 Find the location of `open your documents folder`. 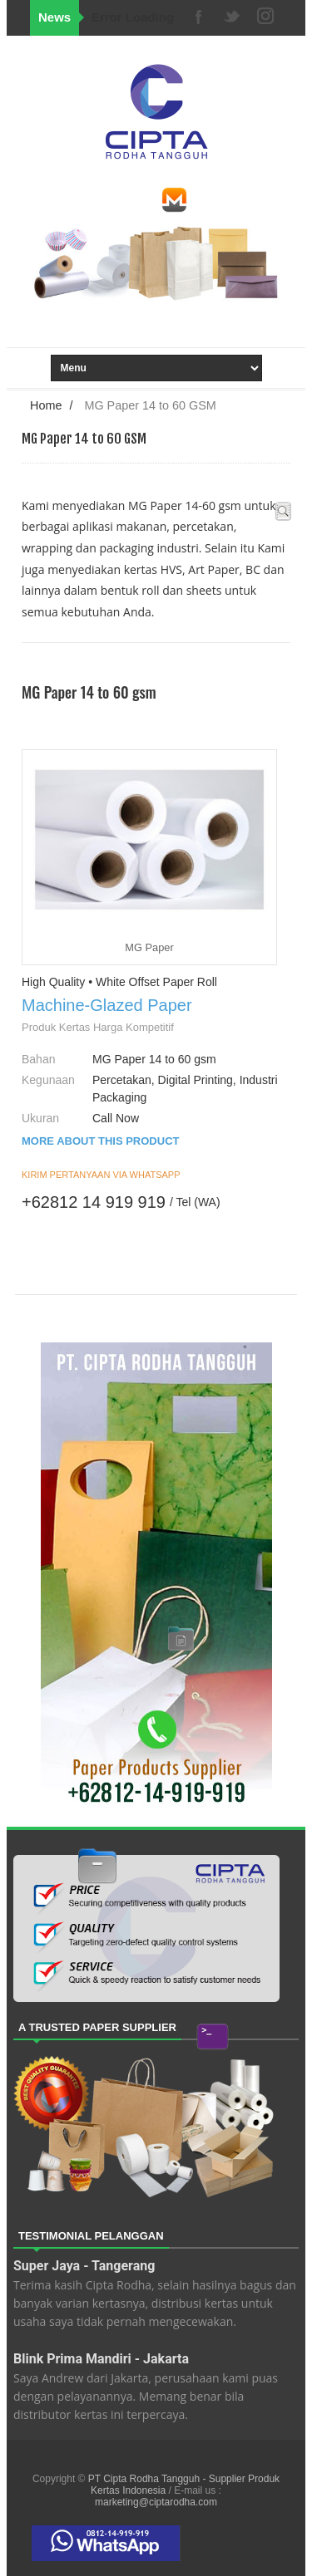

open your documents folder is located at coordinates (181, 1638).